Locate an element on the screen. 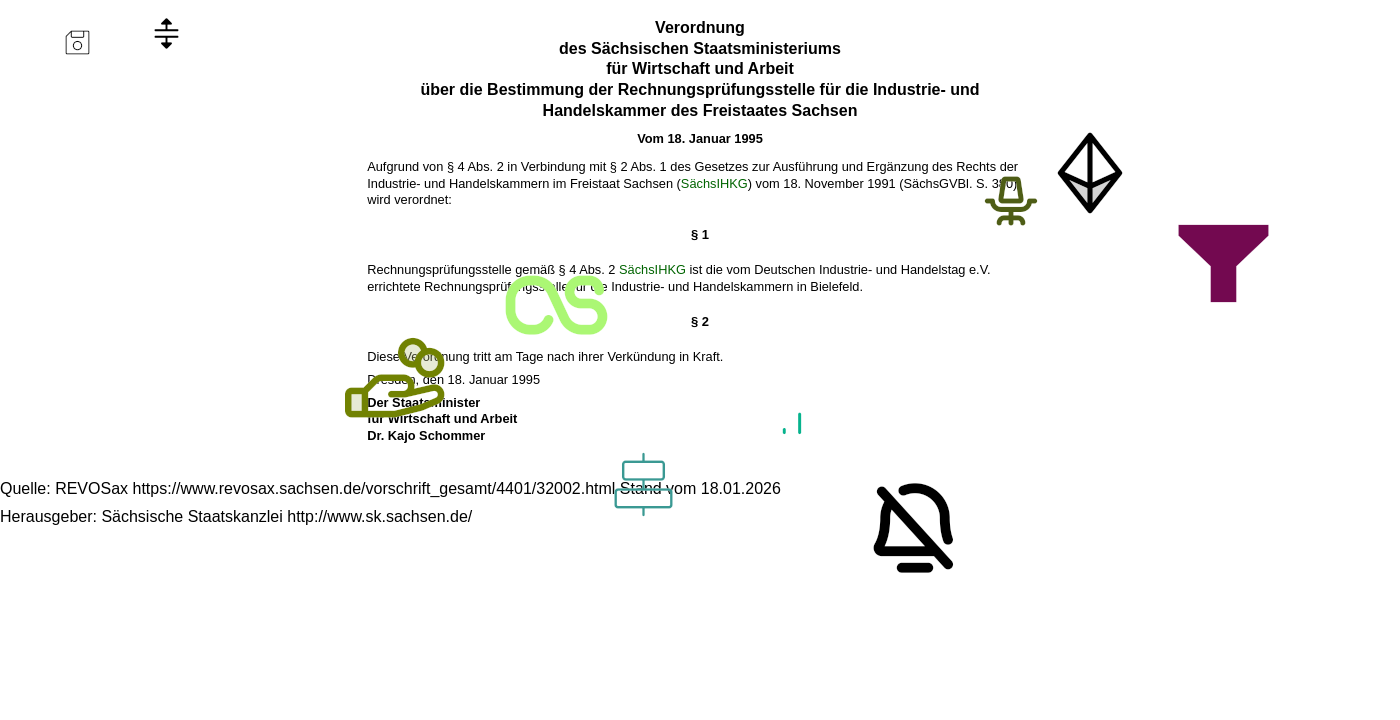 The image size is (1400, 720). view ethereum wallet or balance is located at coordinates (1090, 173).